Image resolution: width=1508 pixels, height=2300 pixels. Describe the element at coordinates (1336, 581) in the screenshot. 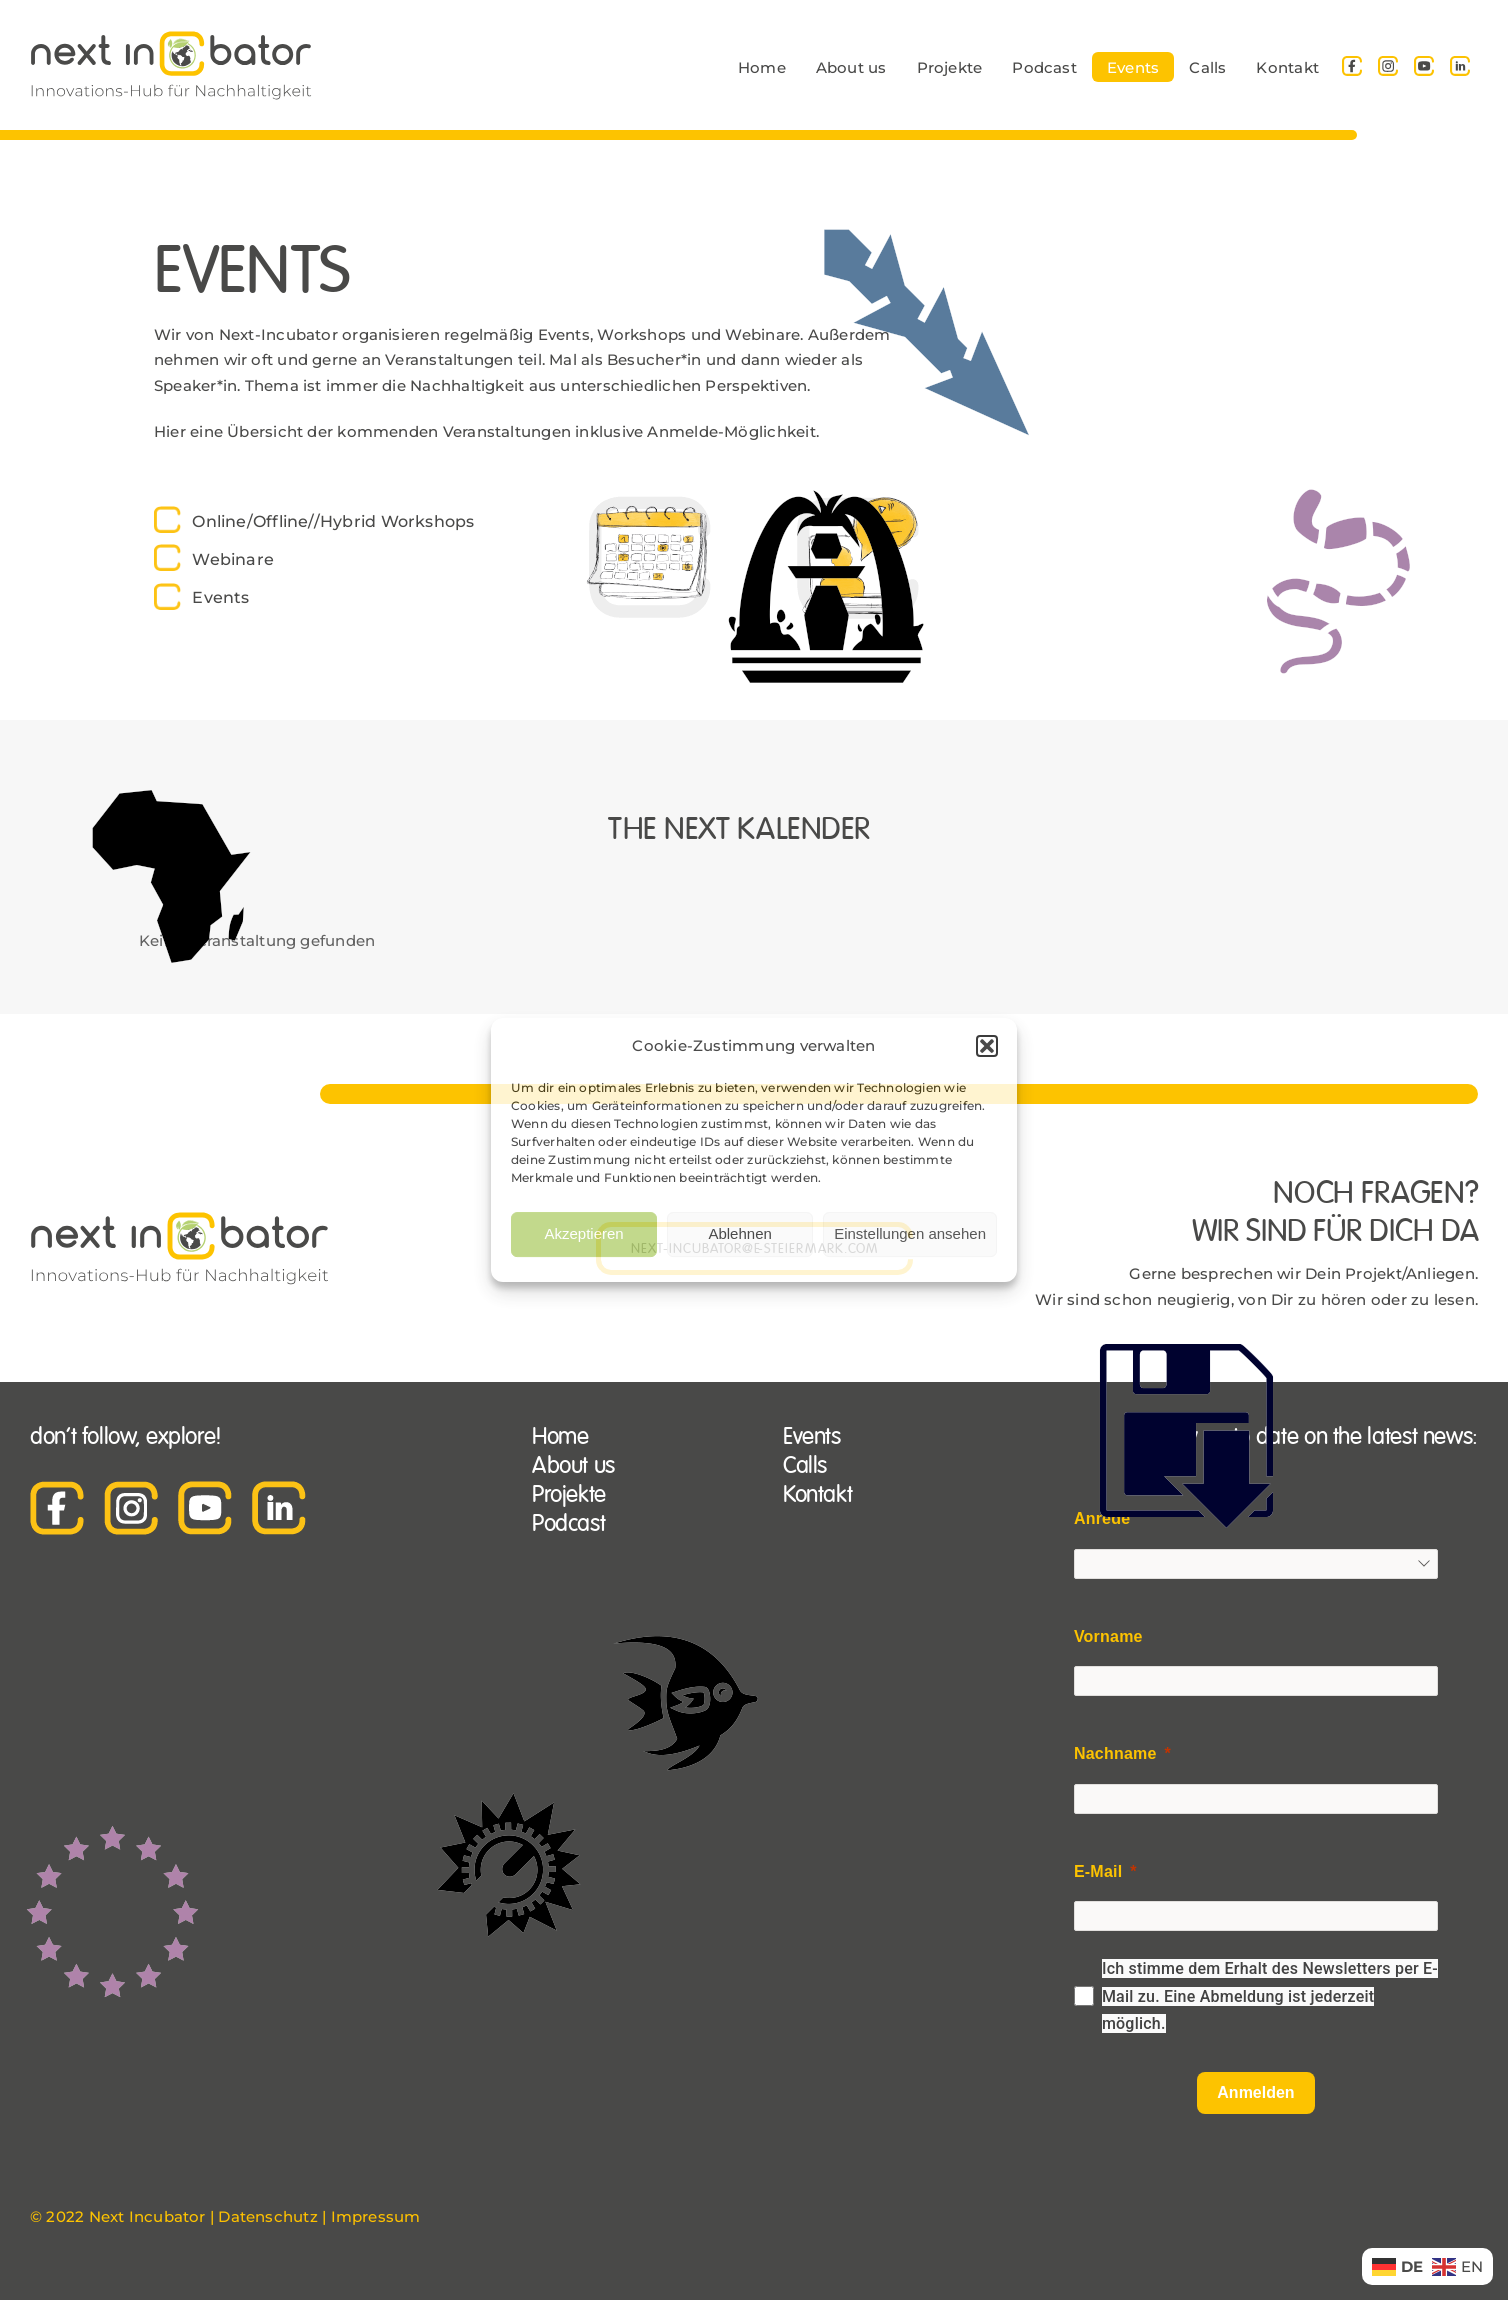

I see `earthworm creature in a game context` at that location.